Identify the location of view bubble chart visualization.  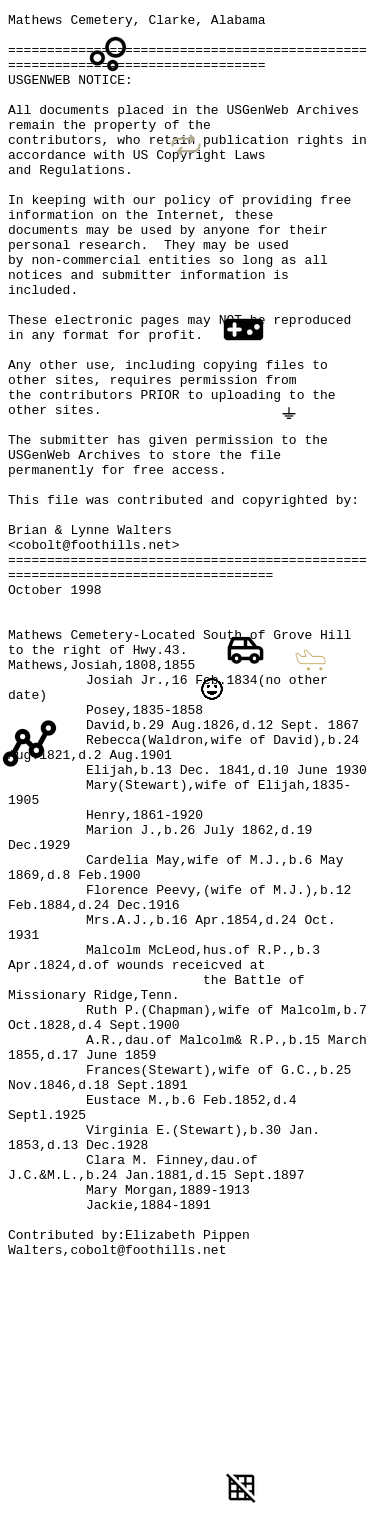
(107, 54).